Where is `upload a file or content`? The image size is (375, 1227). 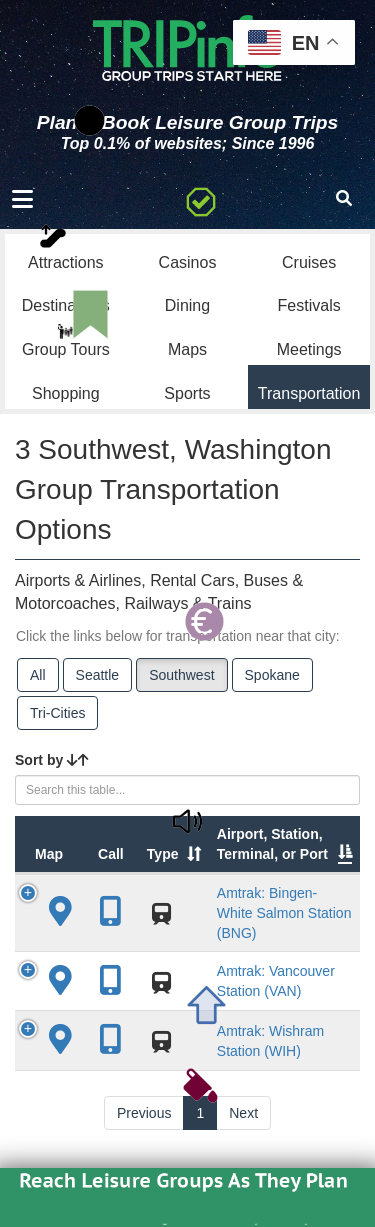 upload a file or content is located at coordinates (206, 1006).